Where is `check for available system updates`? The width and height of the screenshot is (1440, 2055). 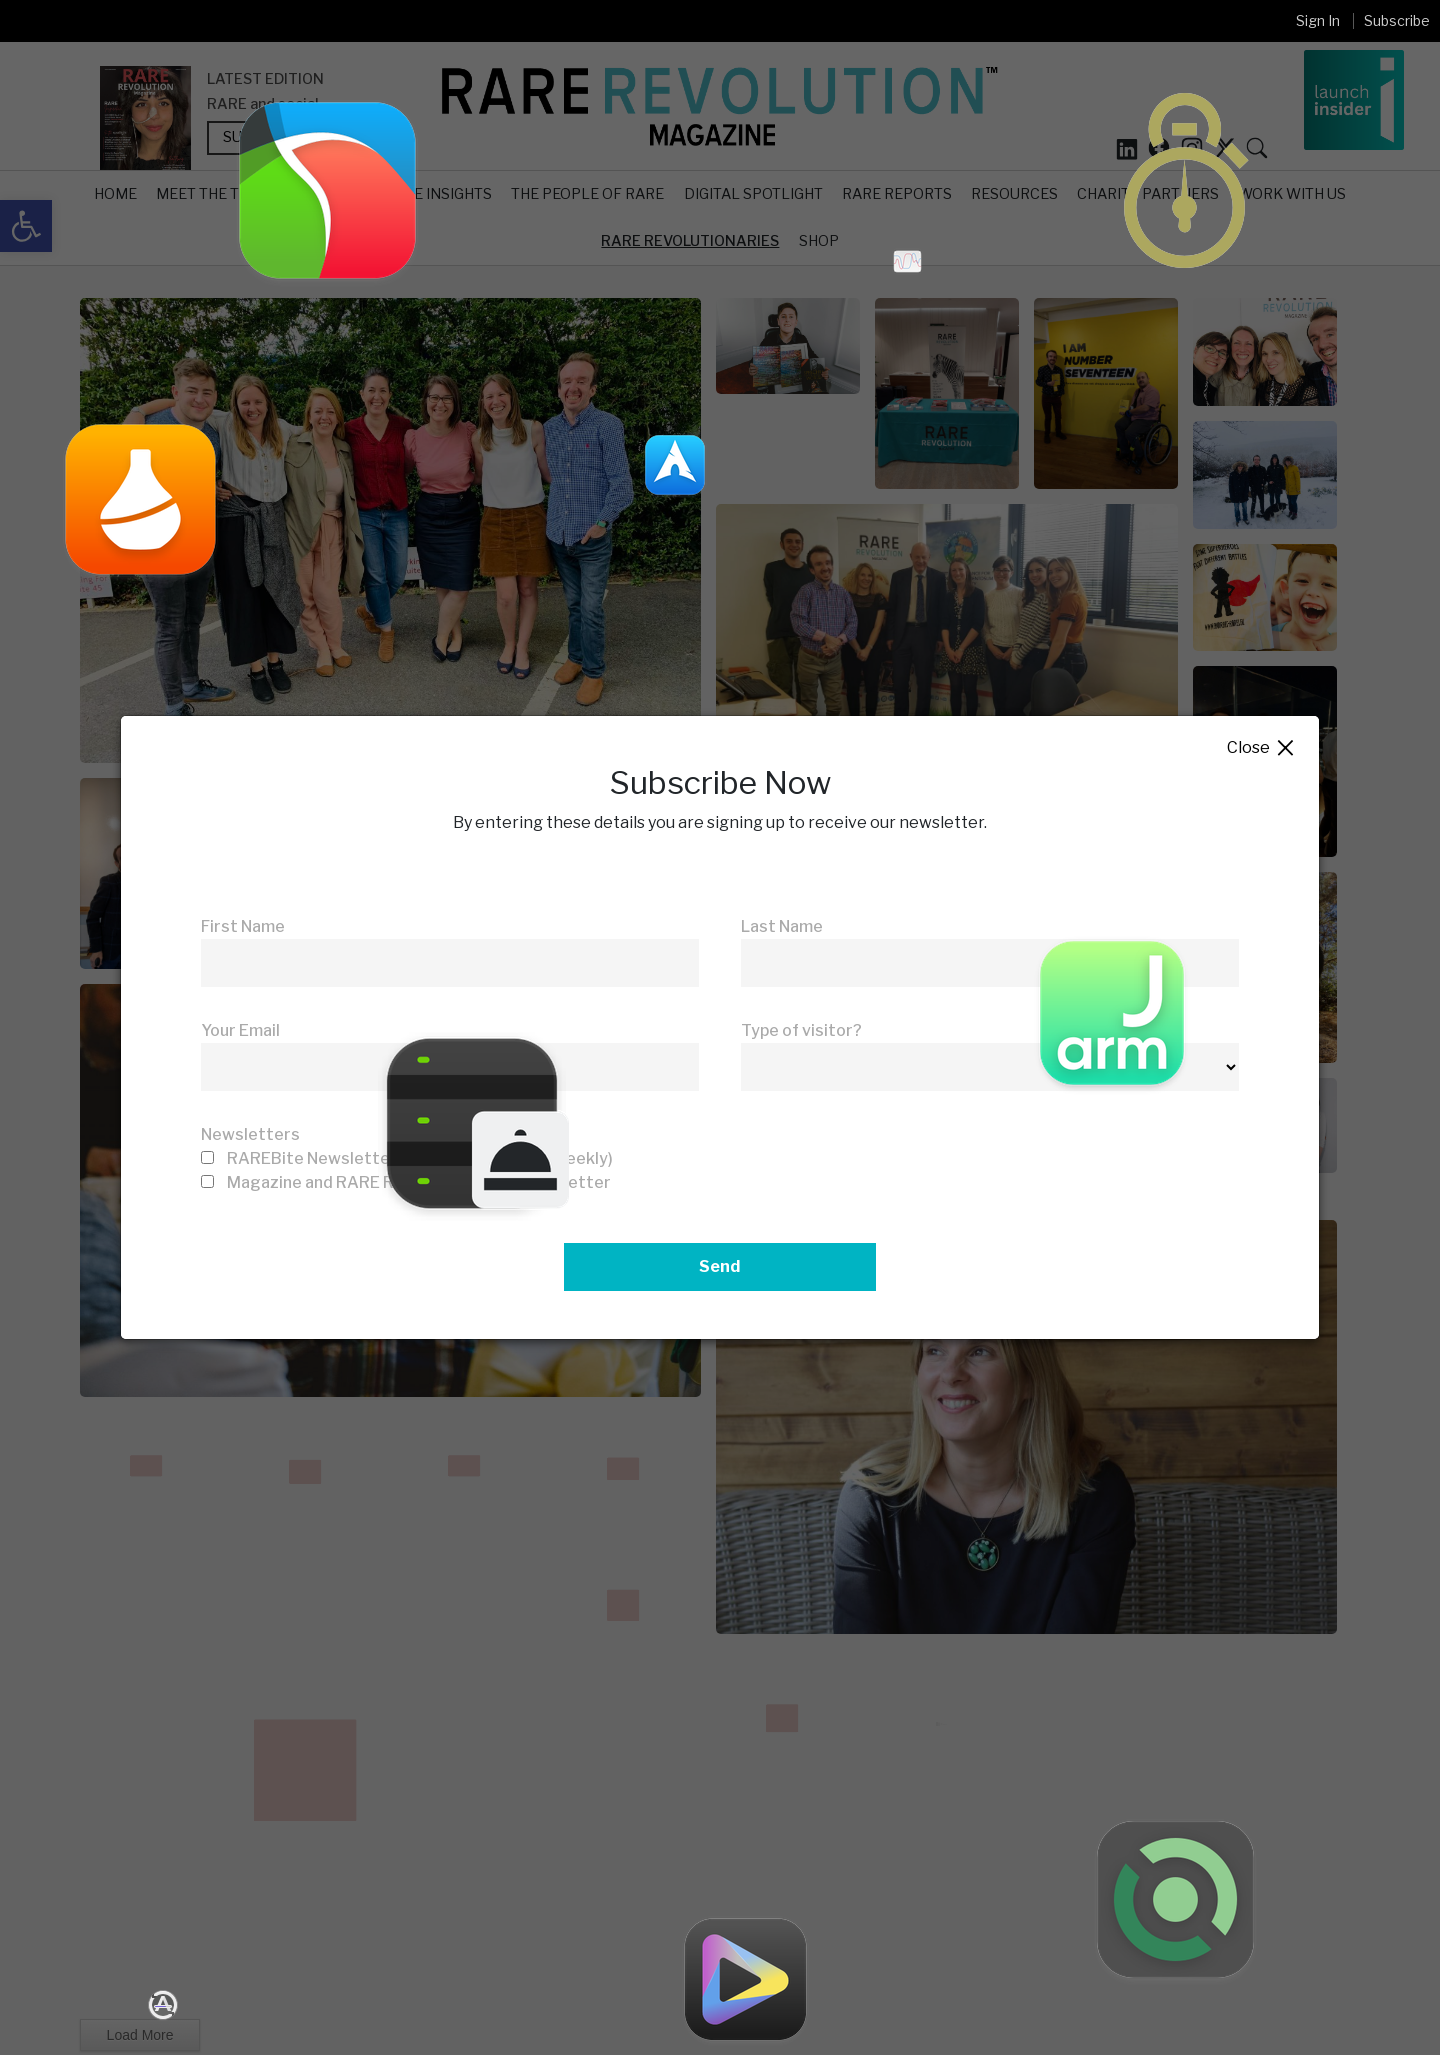
check for available system updates is located at coordinates (163, 2005).